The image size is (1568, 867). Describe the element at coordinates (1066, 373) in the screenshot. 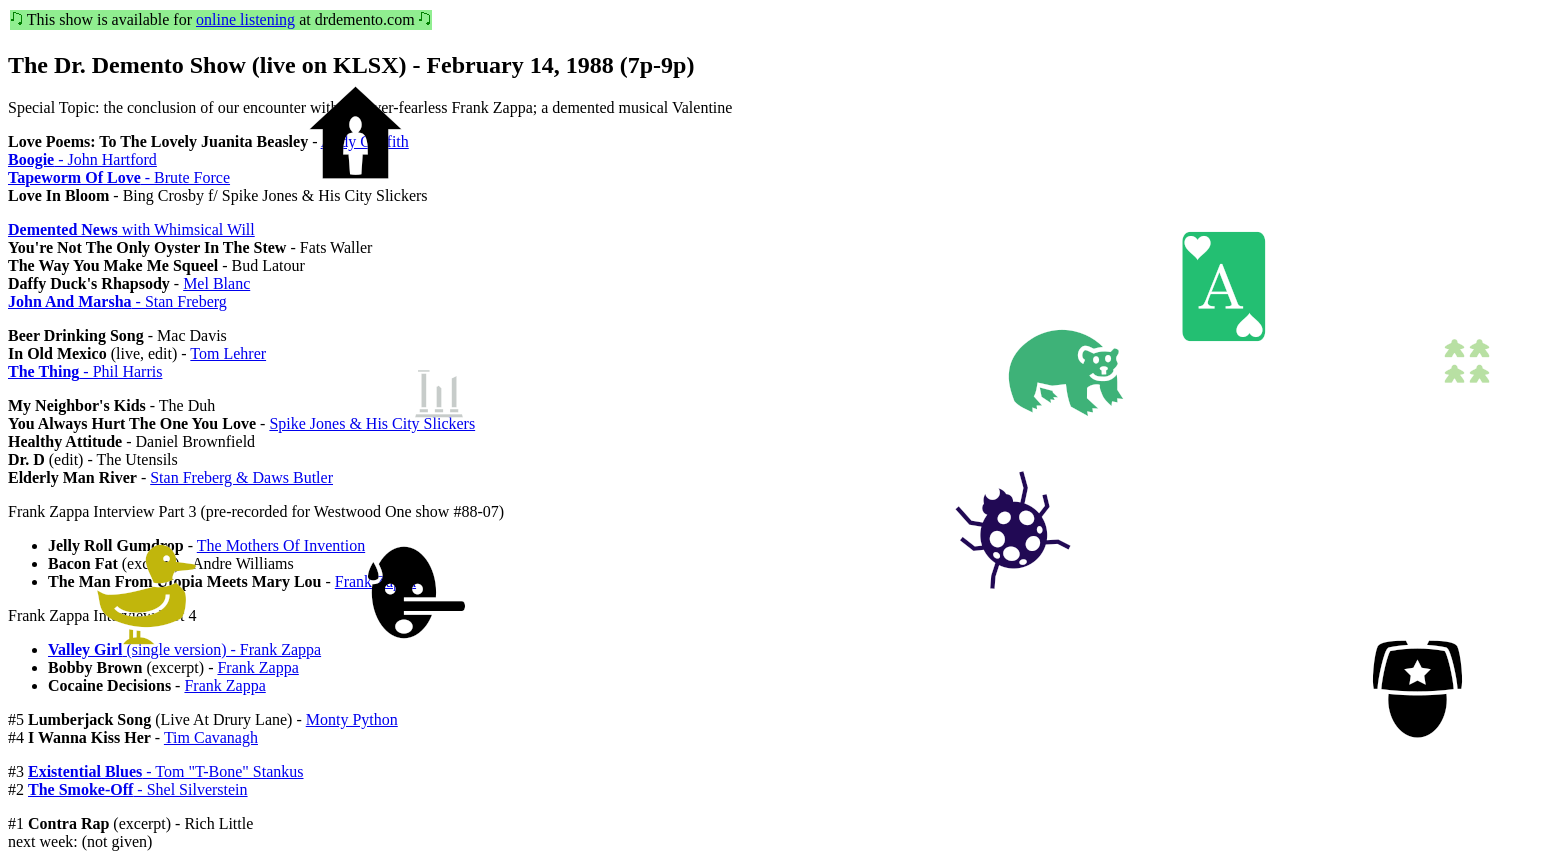

I see `polar bear icon for wildlife or arctic-themed game` at that location.